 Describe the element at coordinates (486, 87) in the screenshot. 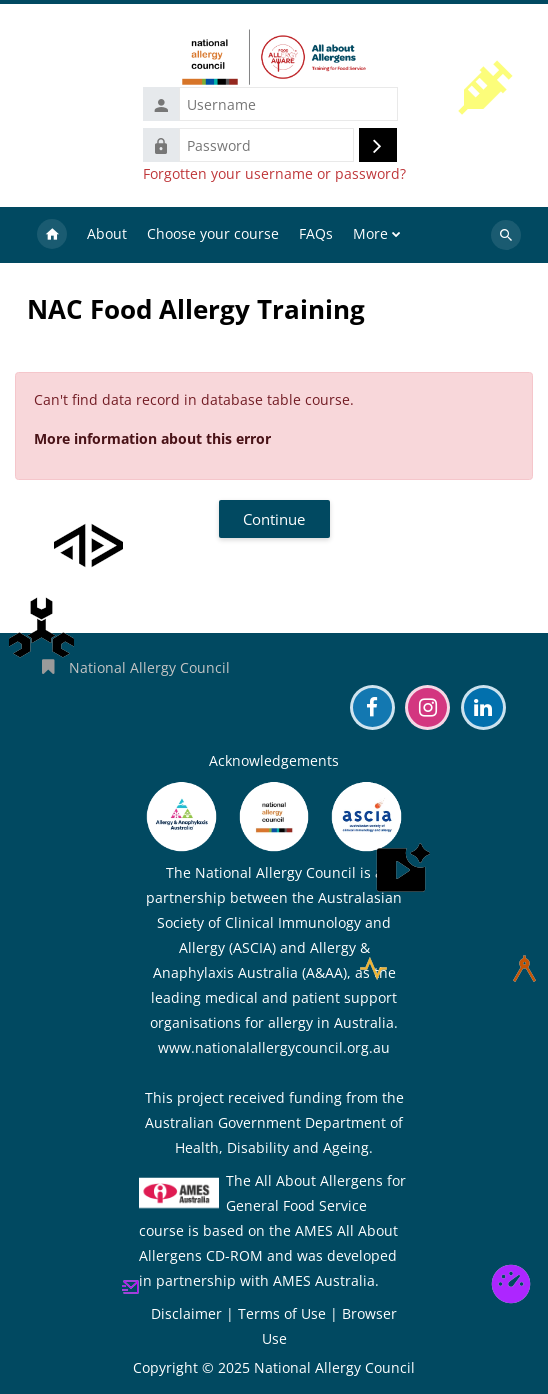

I see `access medical or vaccination records` at that location.